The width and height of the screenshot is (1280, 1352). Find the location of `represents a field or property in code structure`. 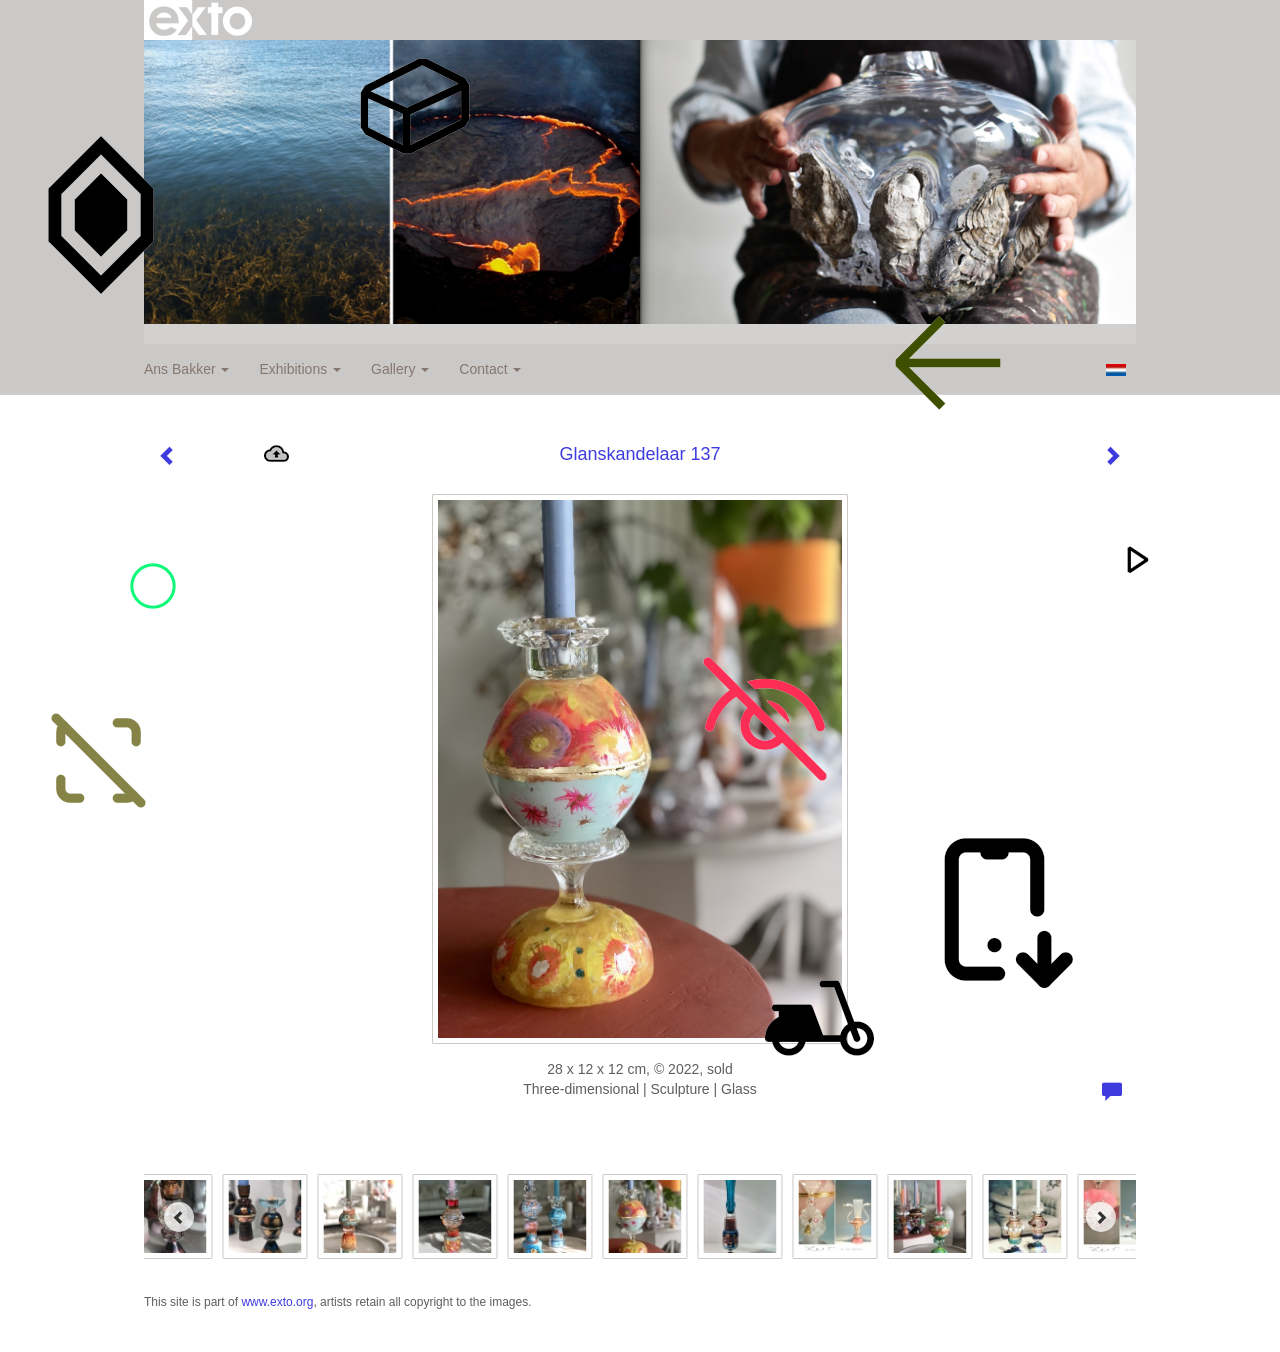

represents a field or property in code structure is located at coordinates (415, 105).